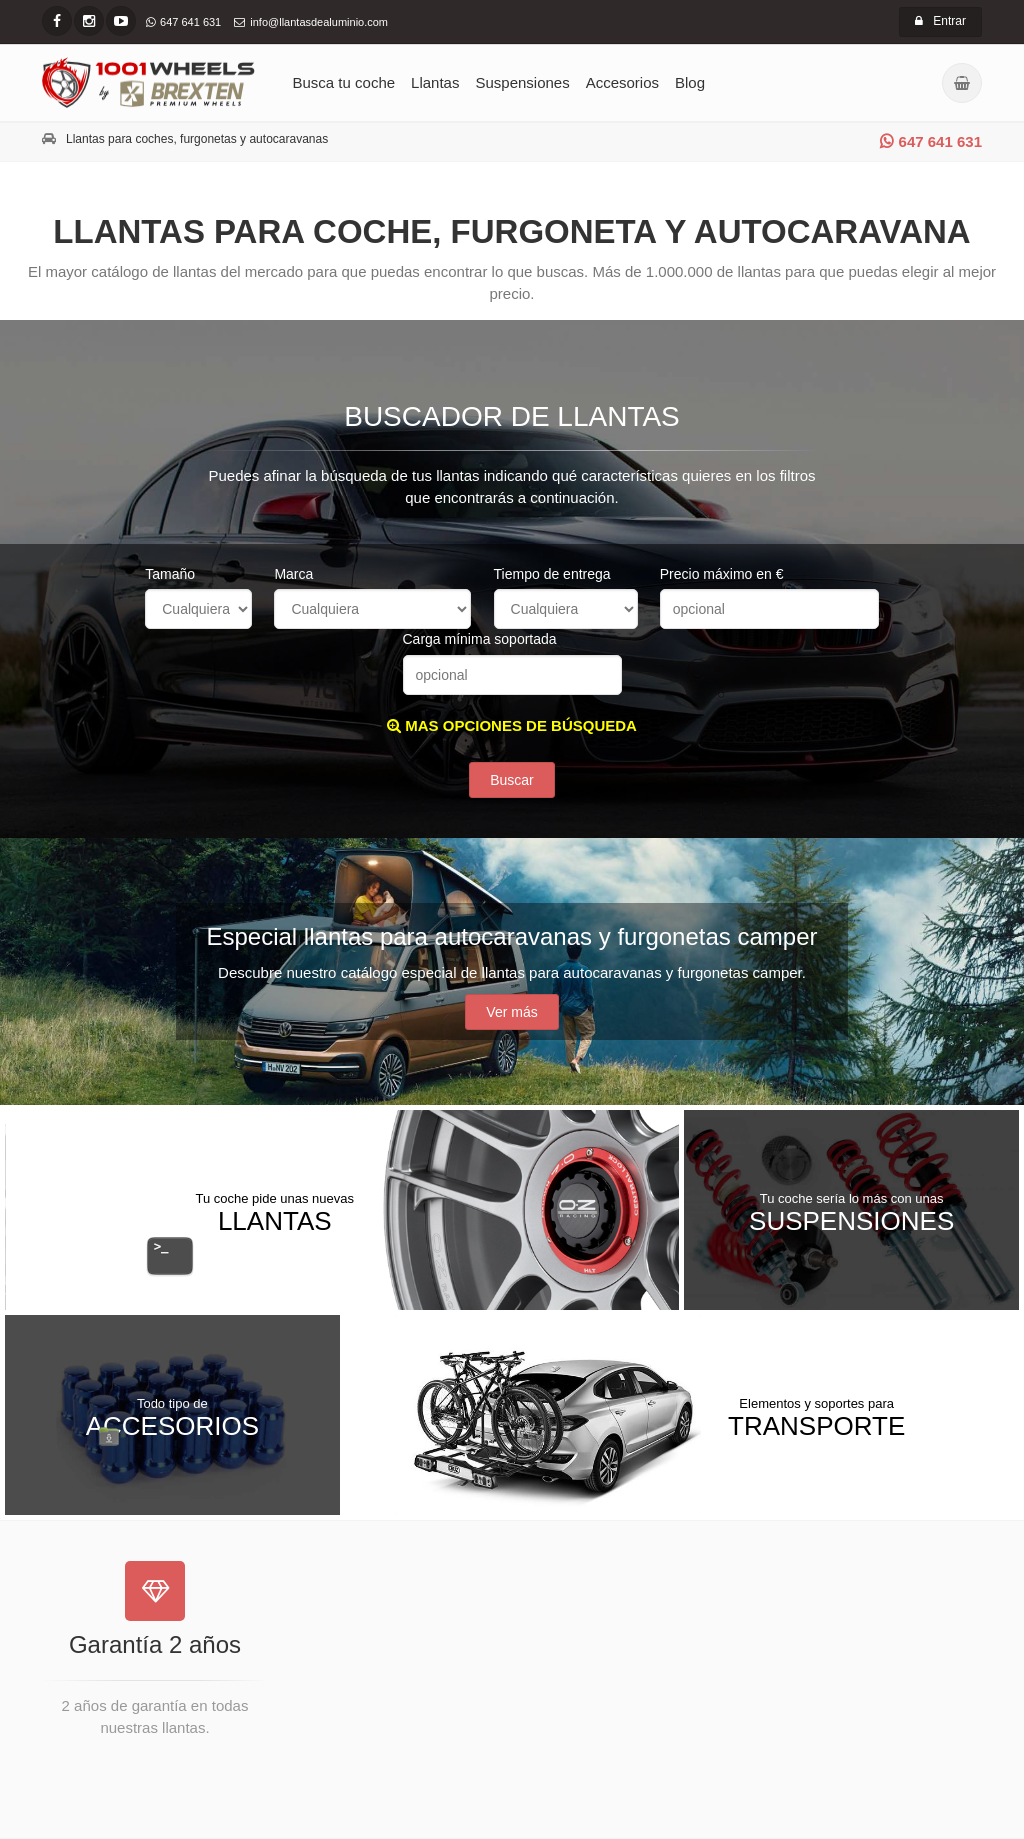  Describe the element at coordinates (109, 1436) in the screenshot. I see `open downloads folder` at that location.